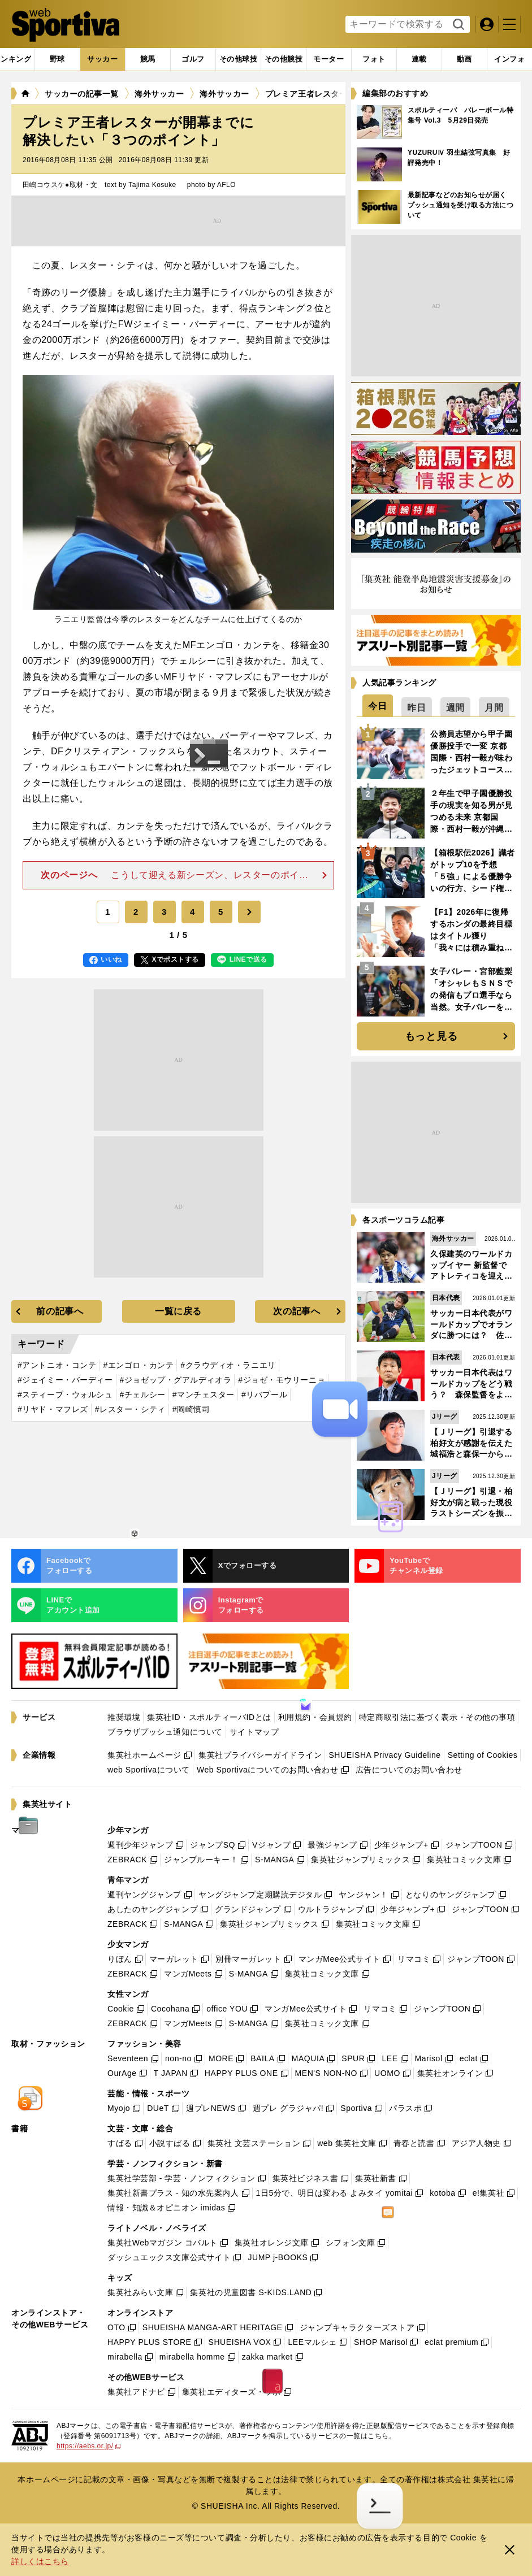  Describe the element at coordinates (306, 1705) in the screenshot. I see `open proton mail app` at that location.